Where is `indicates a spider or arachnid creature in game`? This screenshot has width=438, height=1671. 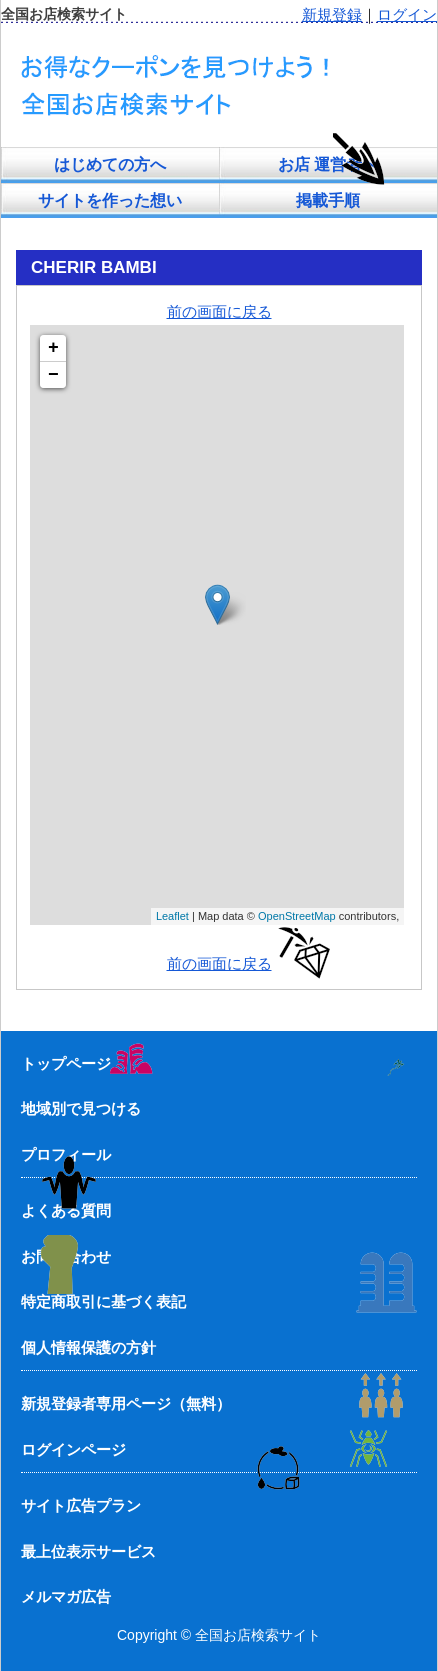 indicates a spider or arachnid creature in game is located at coordinates (368, 1448).